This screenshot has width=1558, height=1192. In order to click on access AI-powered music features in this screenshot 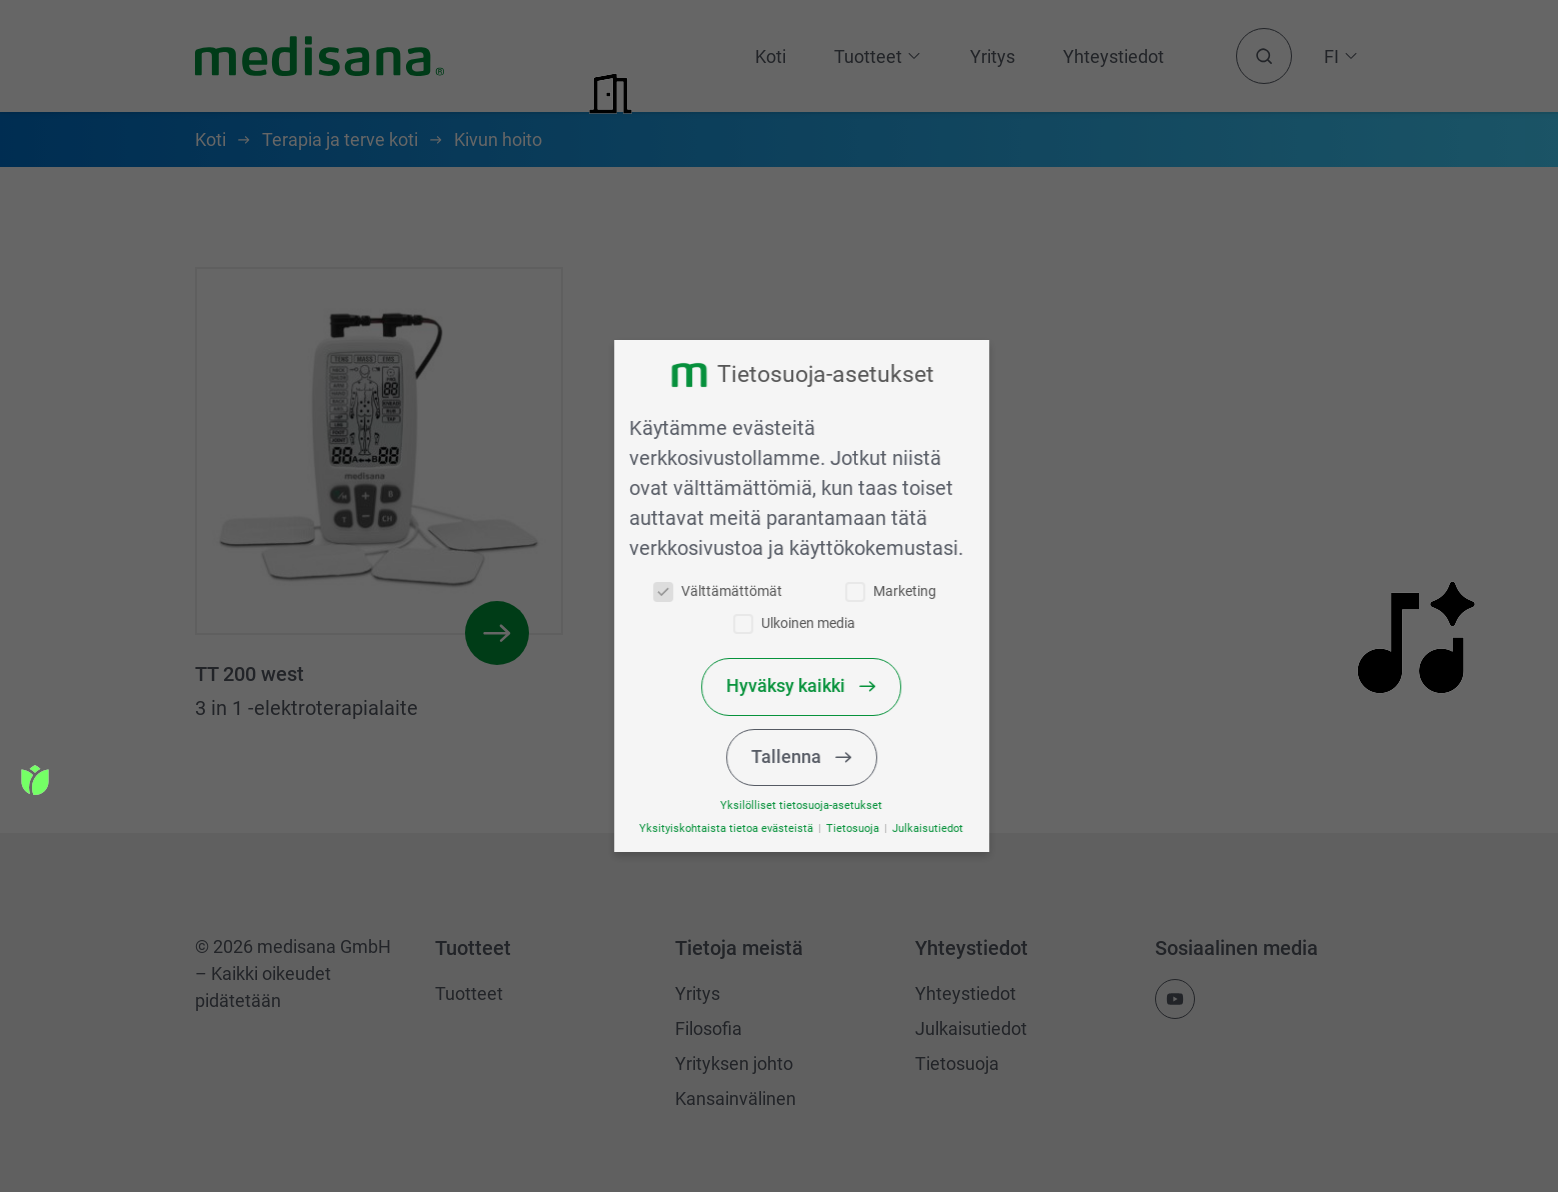, I will do `click(1419, 643)`.